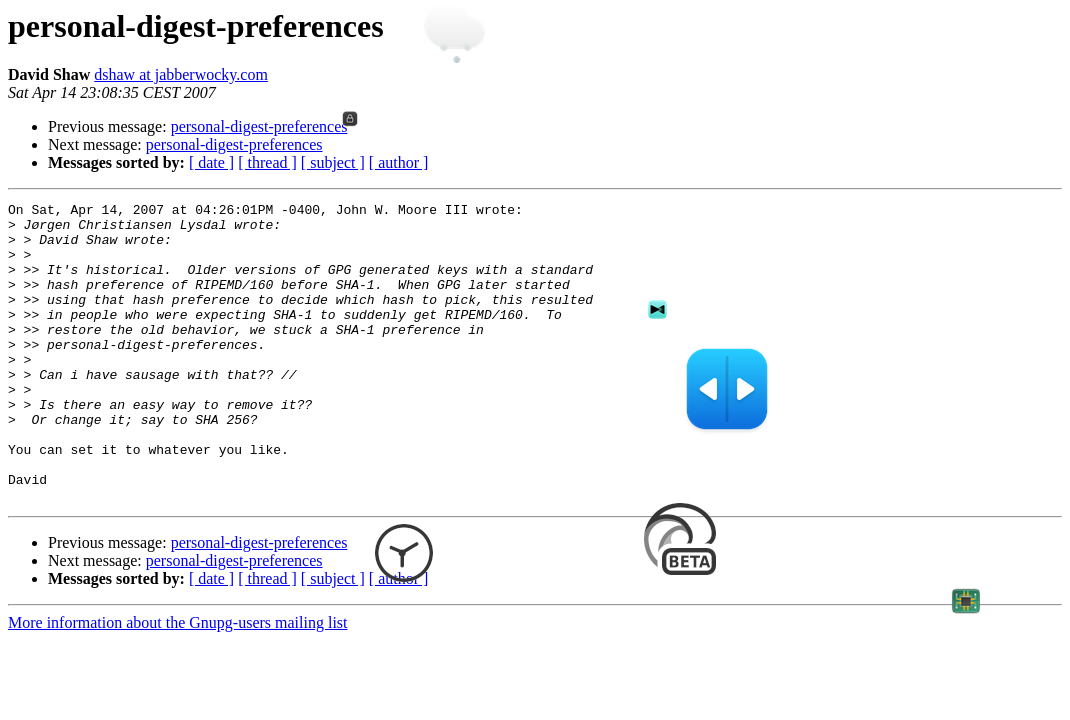  What do you see at coordinates (966, 601) in the screenshot?
I see `open cpu-x system monitoring app` at bounding box center [966, 601].